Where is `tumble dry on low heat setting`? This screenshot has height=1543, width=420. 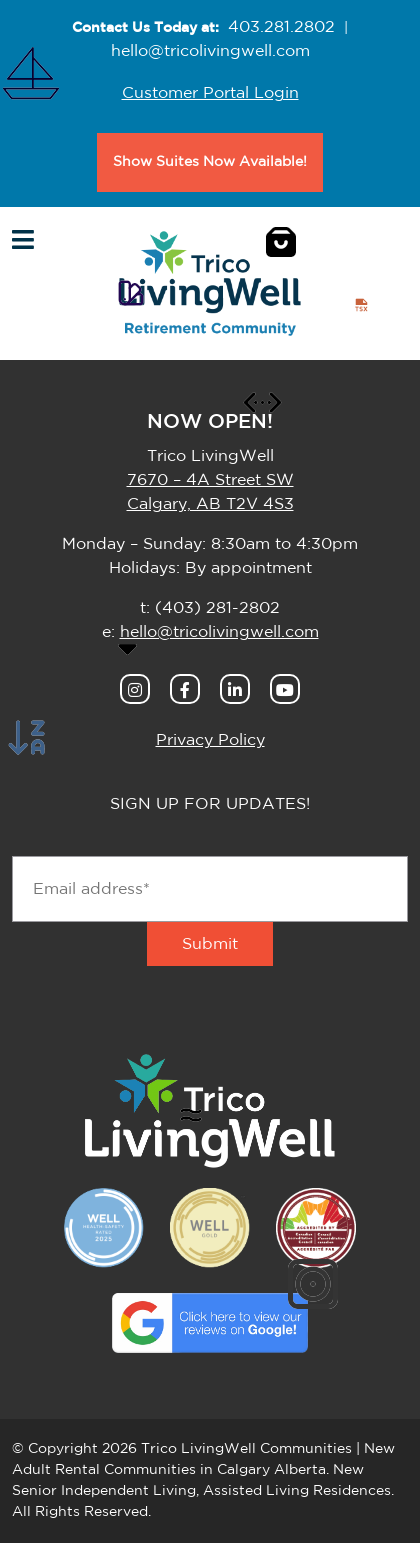 tumble dry on low heat setting is located at coordinates (313, 1284).